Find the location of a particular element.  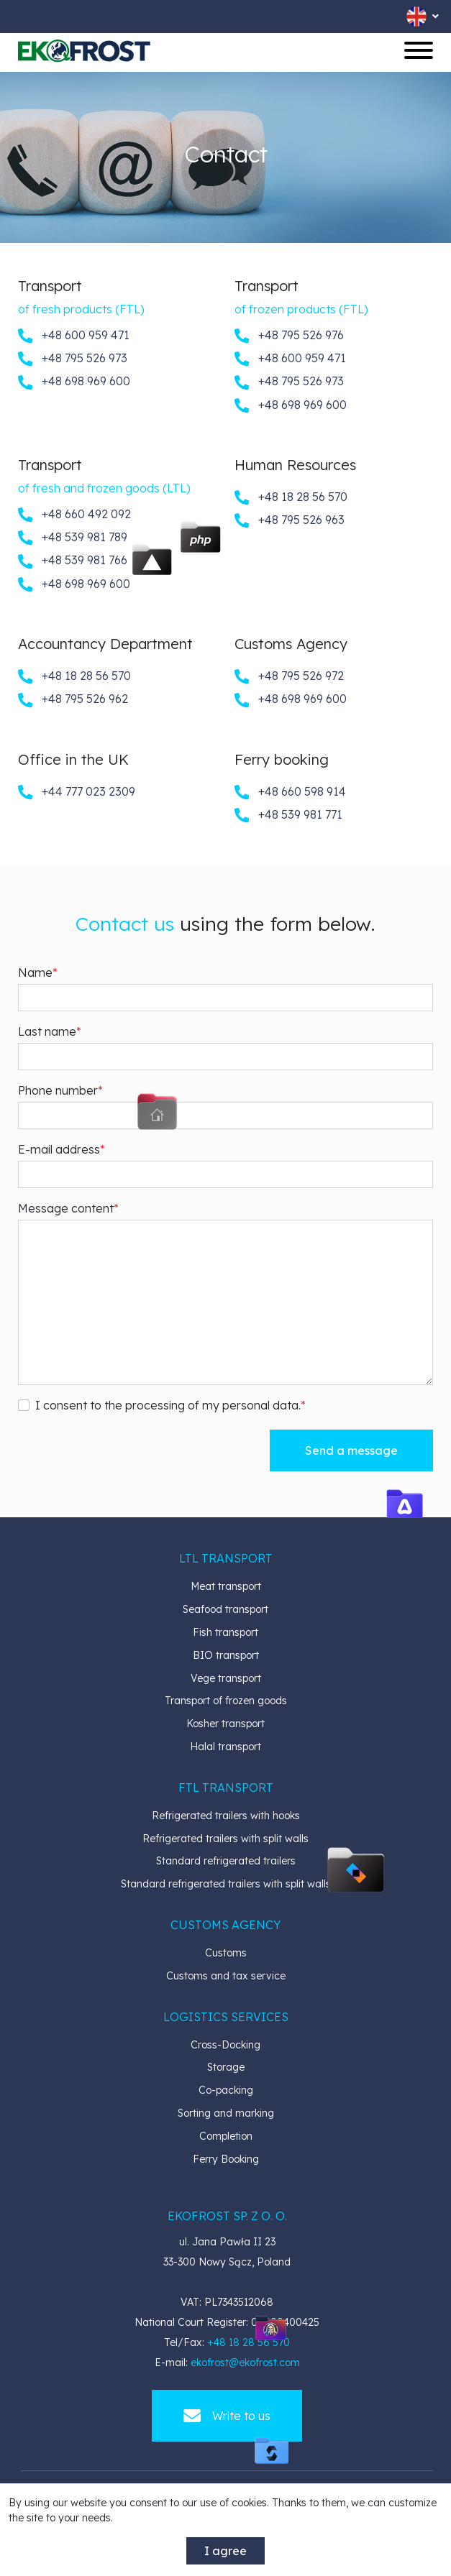

access your home folder is located at coordinates (157, 1111).